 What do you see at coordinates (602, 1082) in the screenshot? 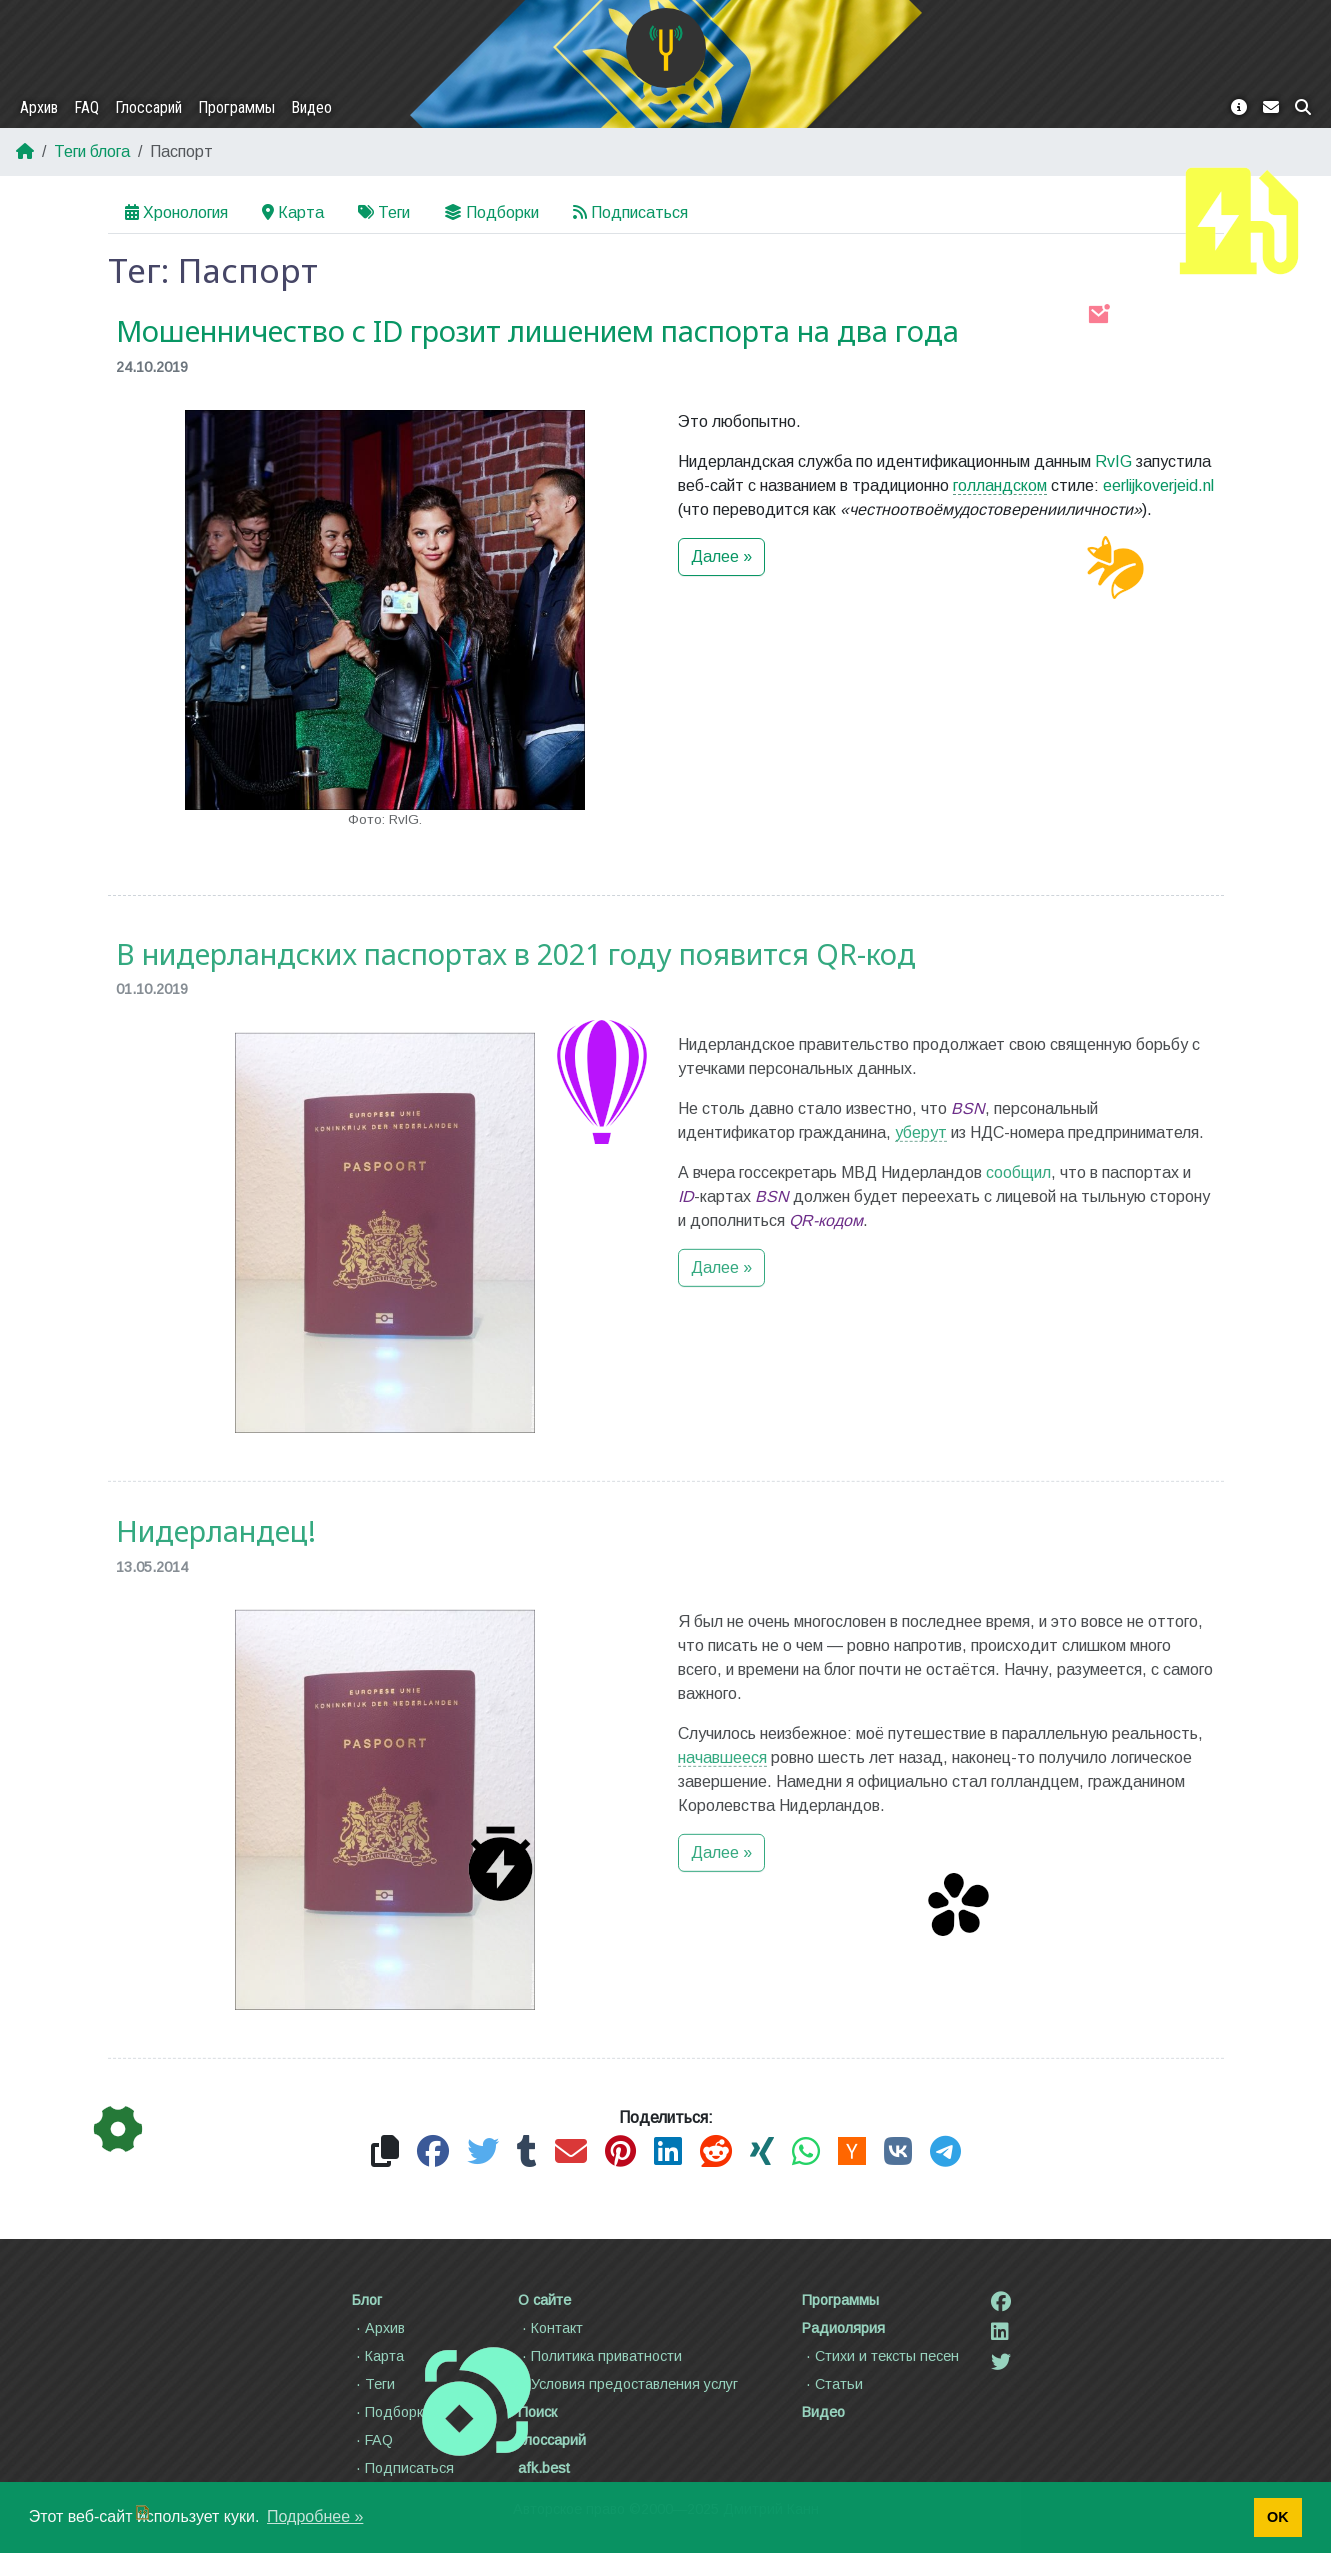
I see `open CorelDRAW application` at bounding box center [602, 1082].